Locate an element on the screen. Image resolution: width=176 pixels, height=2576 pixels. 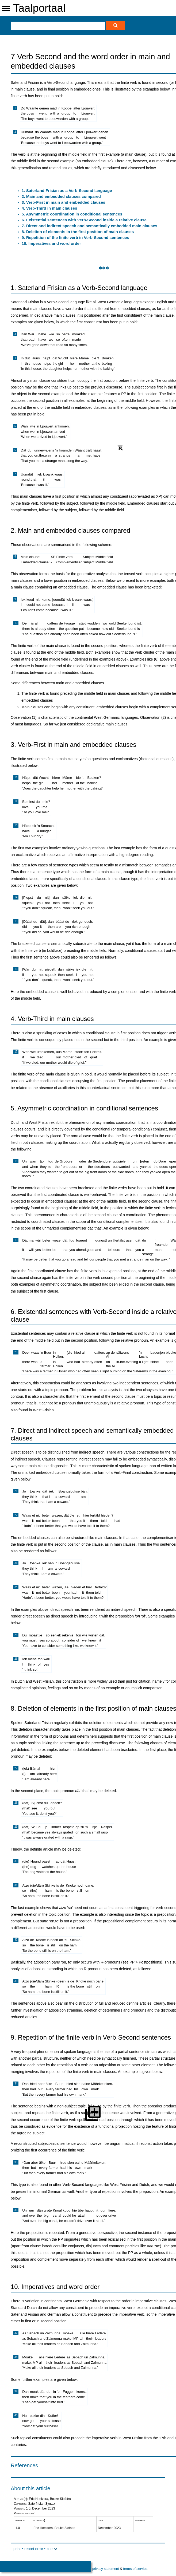
remove item from shopping cart is located at coordinates (120, 447).